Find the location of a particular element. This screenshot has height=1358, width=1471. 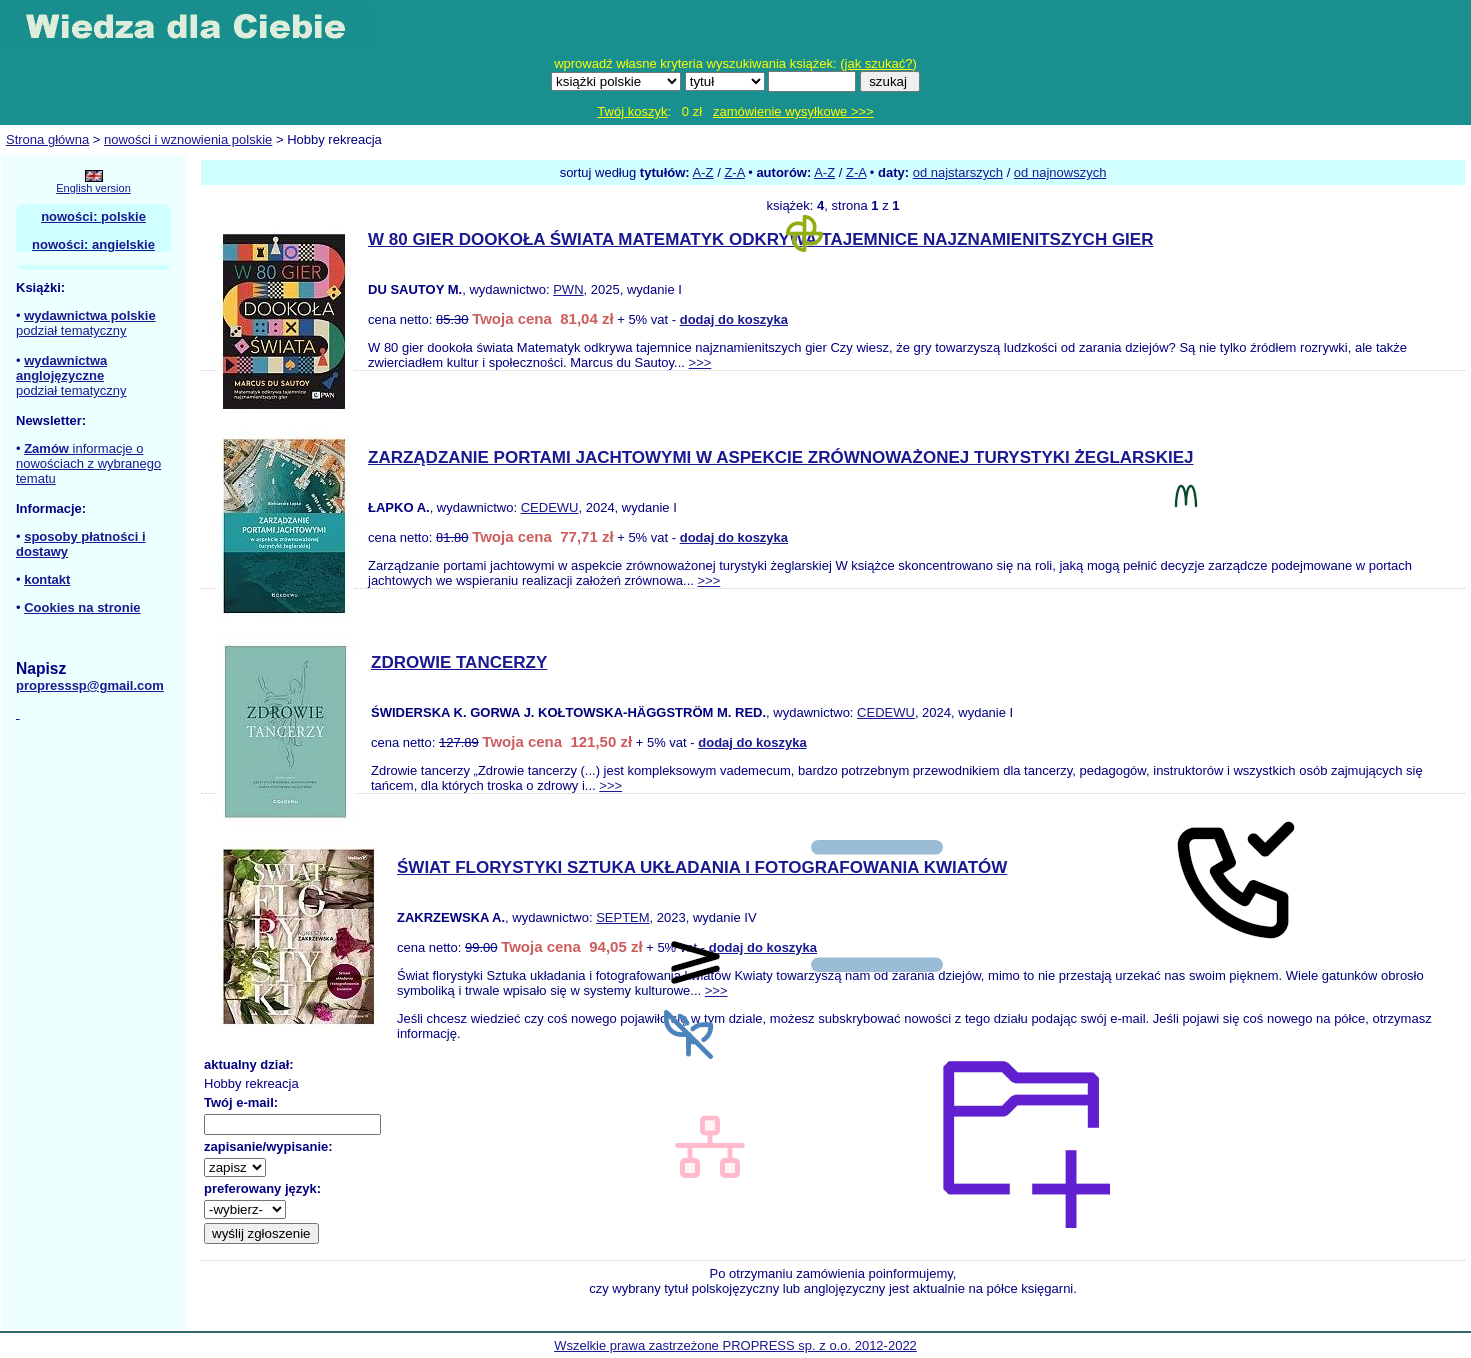

switch to large or spacious list view is located at coordinates (877, 906).